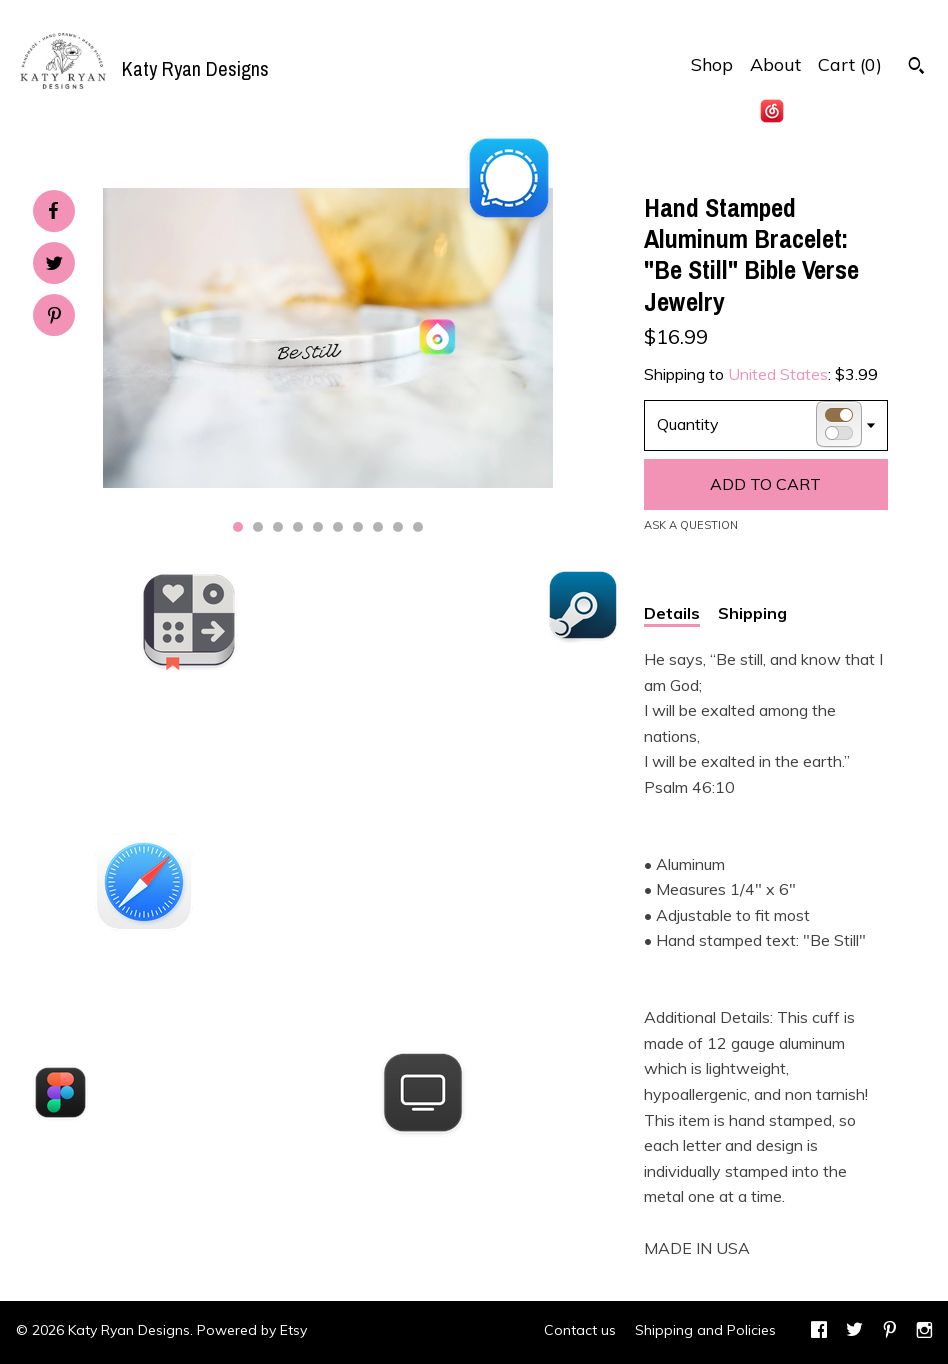 This screenshot has width=948, height=1364. What do you see at coordinates (437, 337) in the screenshot?
I see `open display color and calibration settings` at bounding box center [437, 337].